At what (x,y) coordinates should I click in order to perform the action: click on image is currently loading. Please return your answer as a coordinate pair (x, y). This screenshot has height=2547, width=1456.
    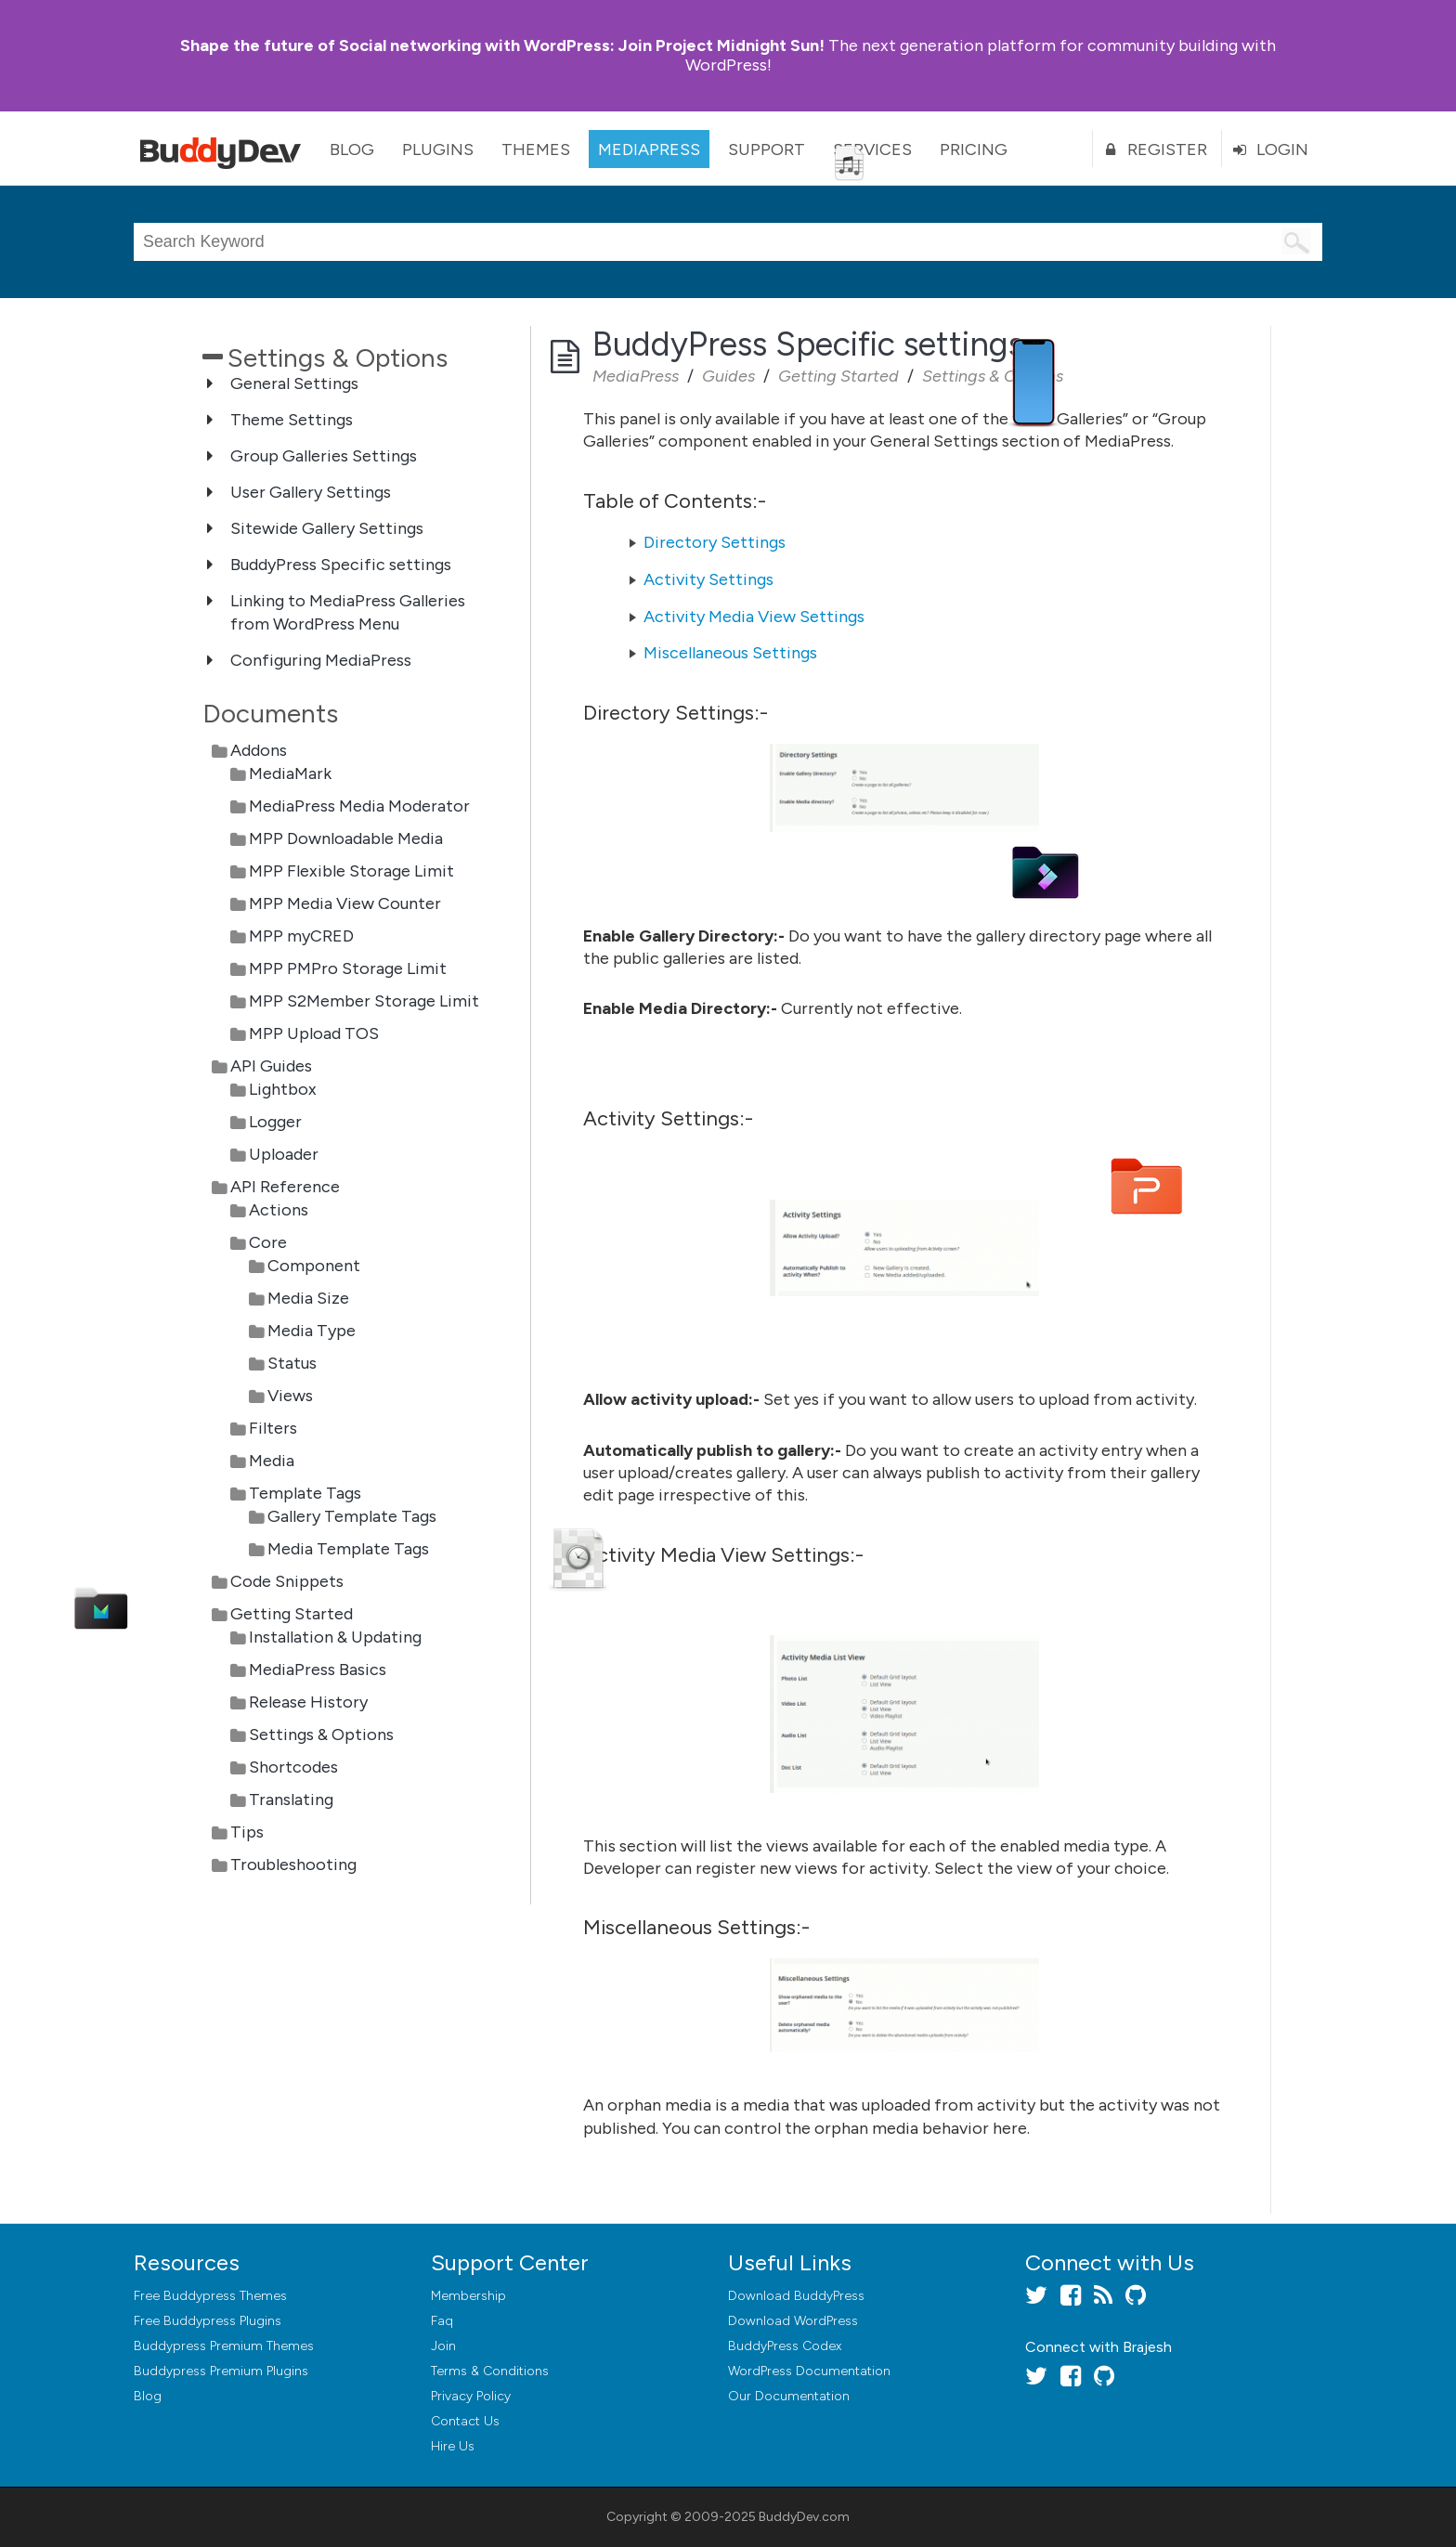
    Looking at the image, I should click on (579, 1558).